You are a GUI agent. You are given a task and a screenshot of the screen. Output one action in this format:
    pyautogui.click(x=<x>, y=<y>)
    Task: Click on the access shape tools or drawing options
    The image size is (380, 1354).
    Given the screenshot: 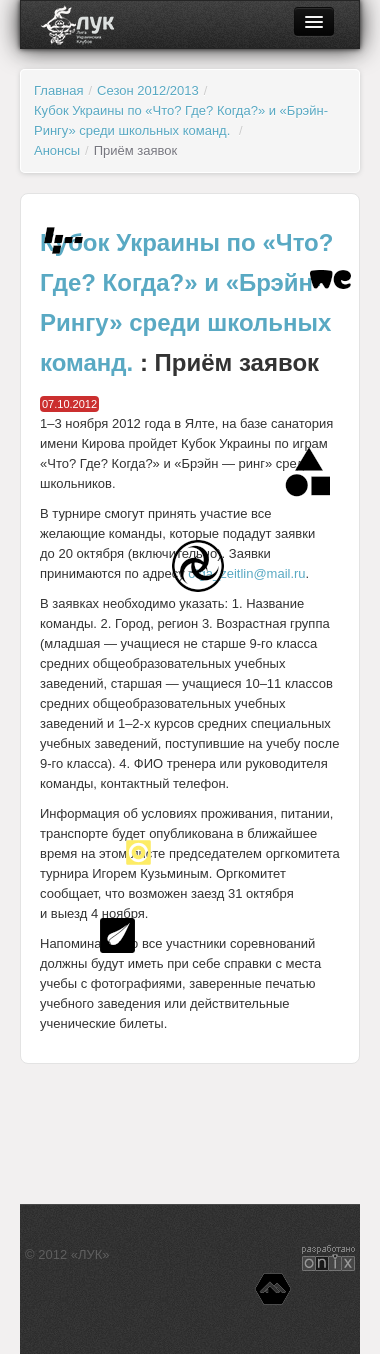 What is the action you would take?
    pyautogui.click(x=309, y=473)
    